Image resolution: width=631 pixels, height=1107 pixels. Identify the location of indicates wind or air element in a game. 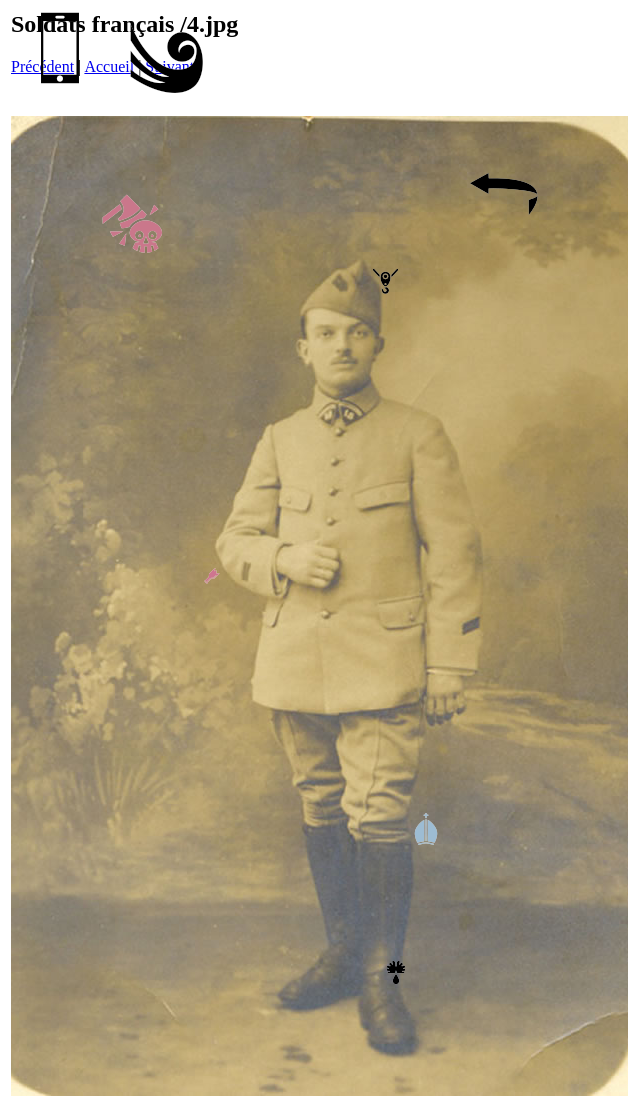
(167, 60).